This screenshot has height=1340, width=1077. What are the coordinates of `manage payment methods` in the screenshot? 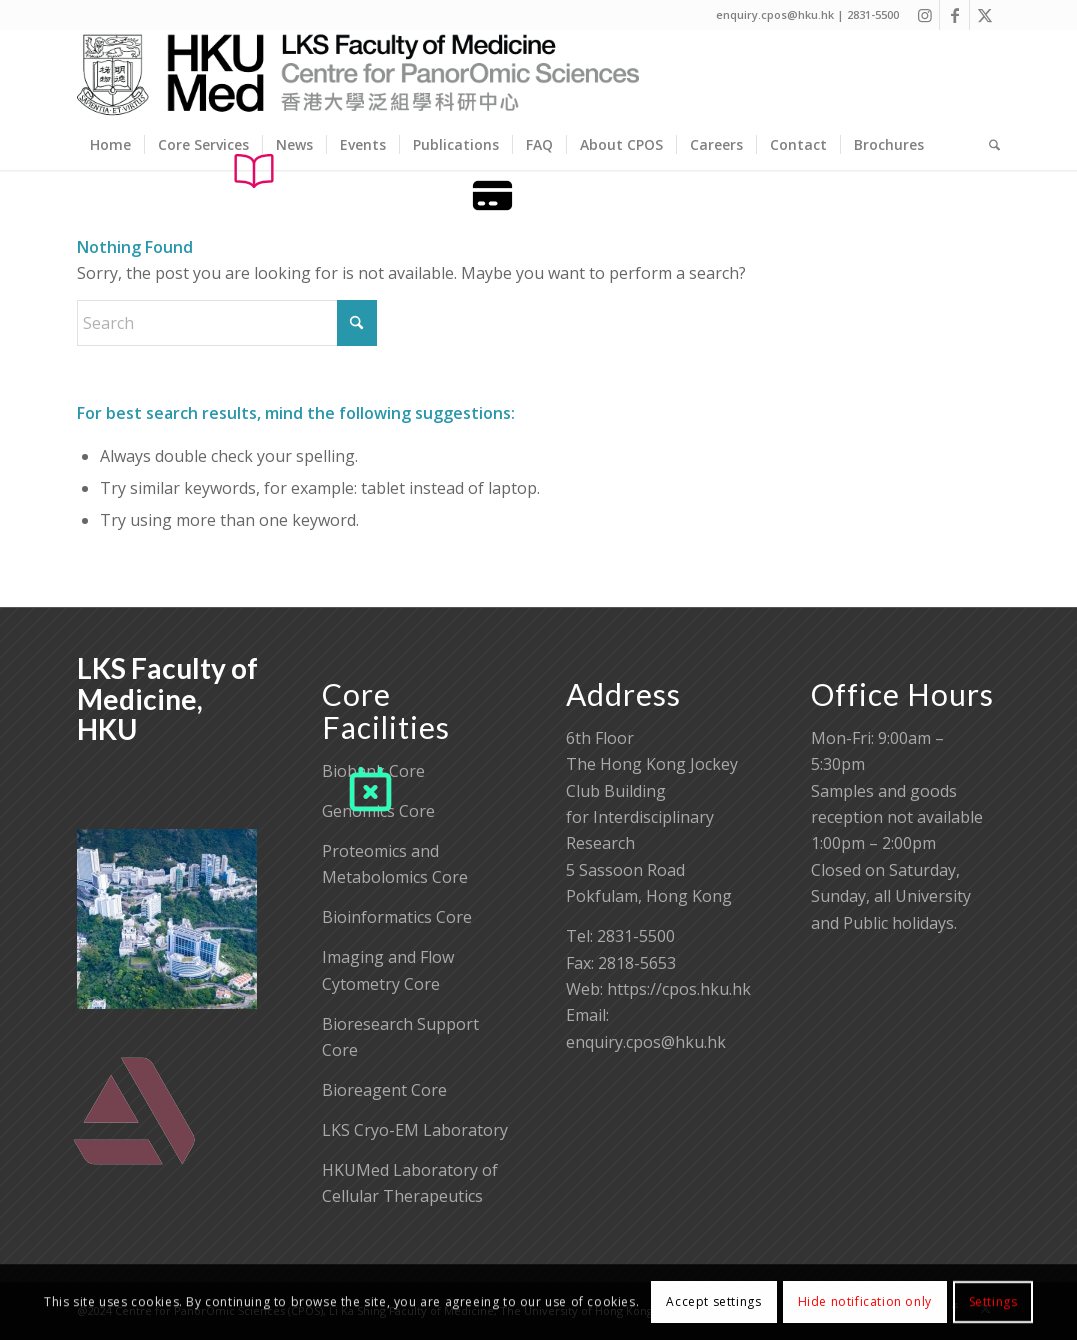 It's located at (492, 195).